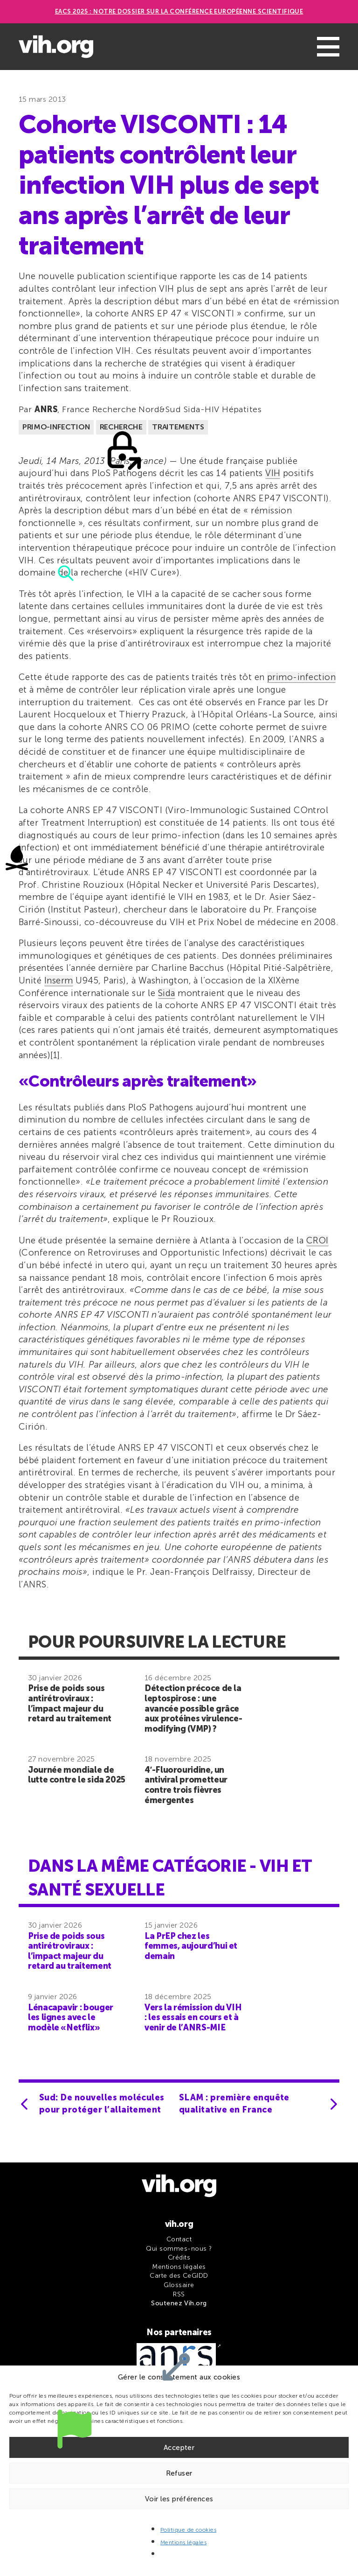 The height and width of the screenshot is (2576, 358). Describe the element at coordinates (175, 2368) in the screenshot. I see `move or navigate to the lower-left` at that location.